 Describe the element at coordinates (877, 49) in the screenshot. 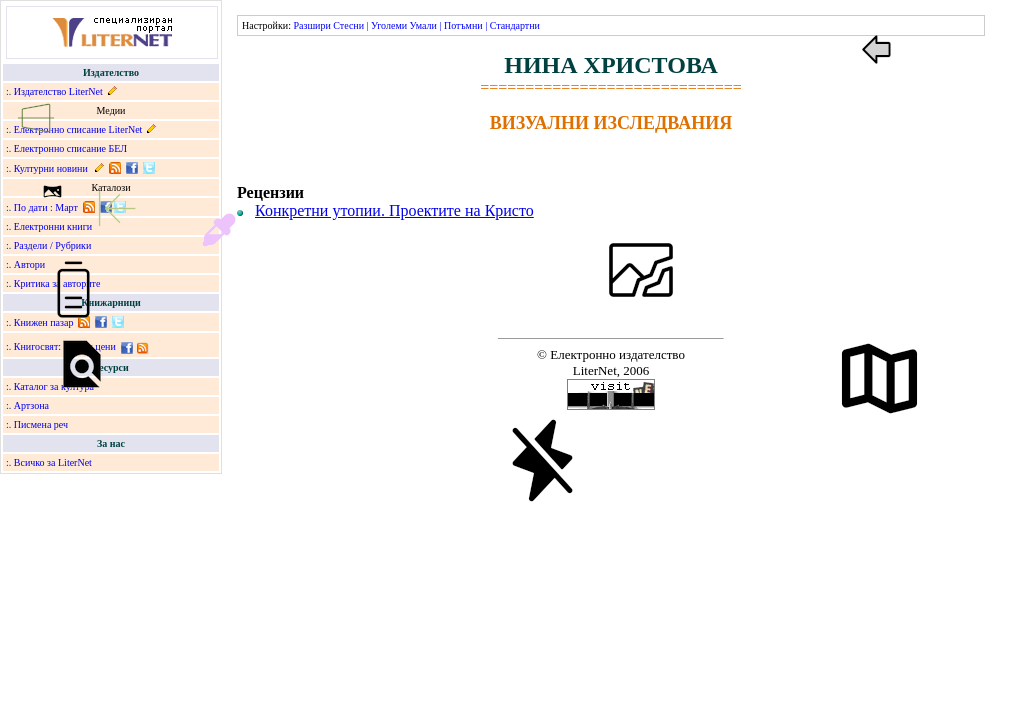

I see `go back to the previous screen` at that location.